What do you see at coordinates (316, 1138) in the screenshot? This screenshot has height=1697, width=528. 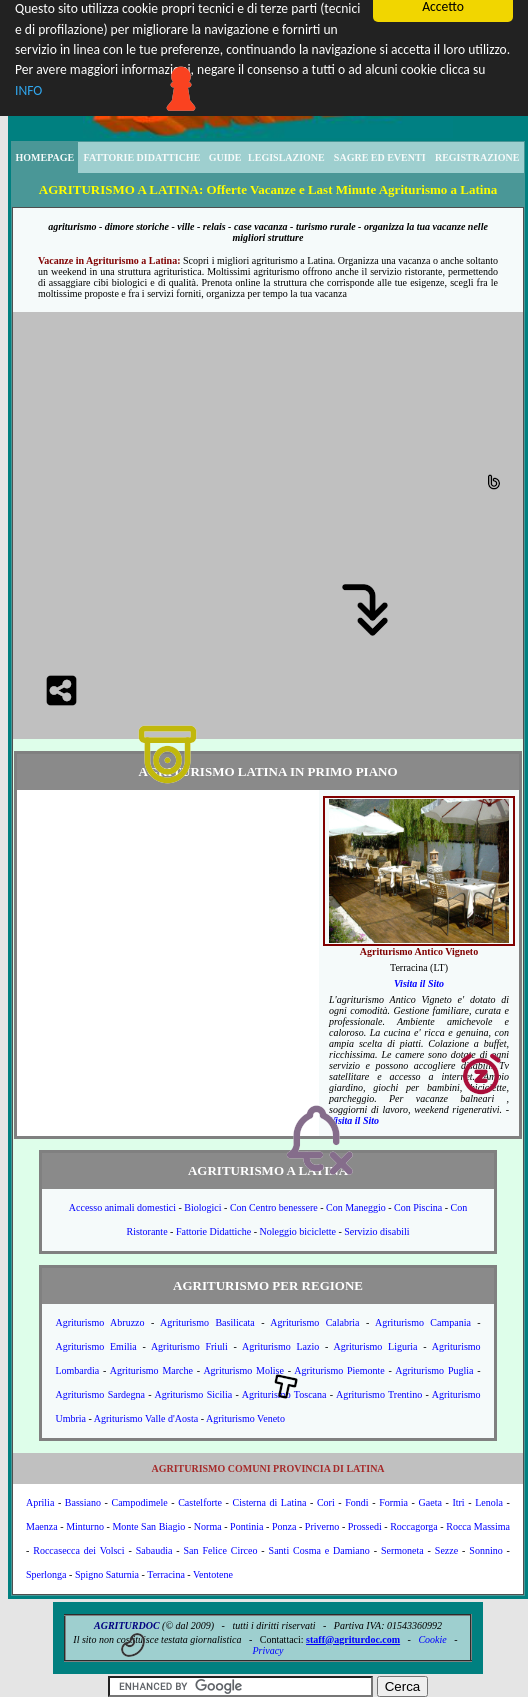 I see `mute or disable notifications` at bounding box center [316, 1138].